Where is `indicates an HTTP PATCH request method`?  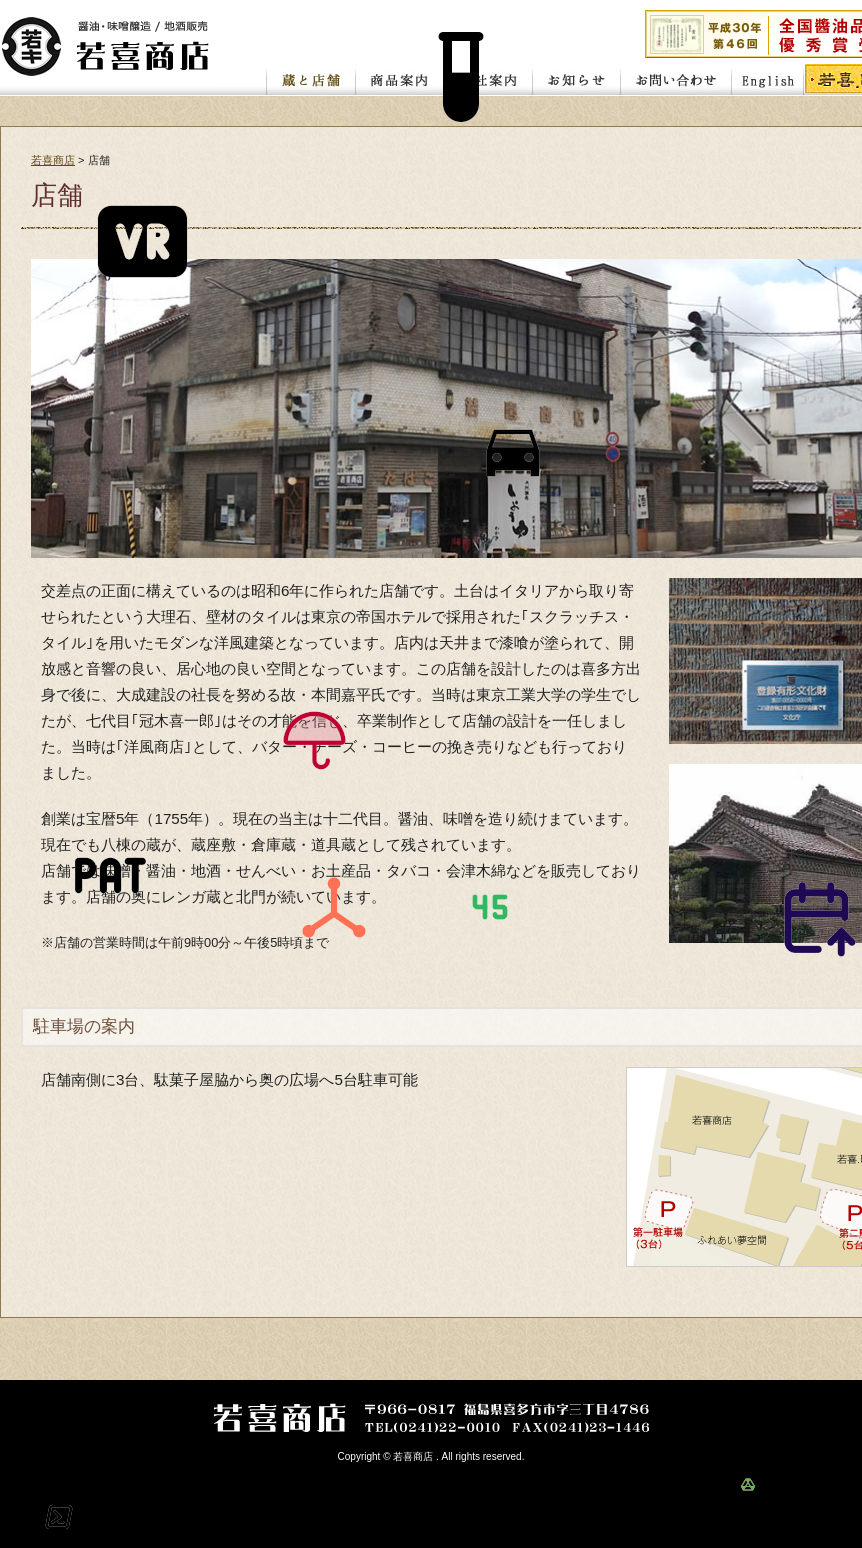
indicates an HTTP PATCH request method is located at coordinates (110, 875).